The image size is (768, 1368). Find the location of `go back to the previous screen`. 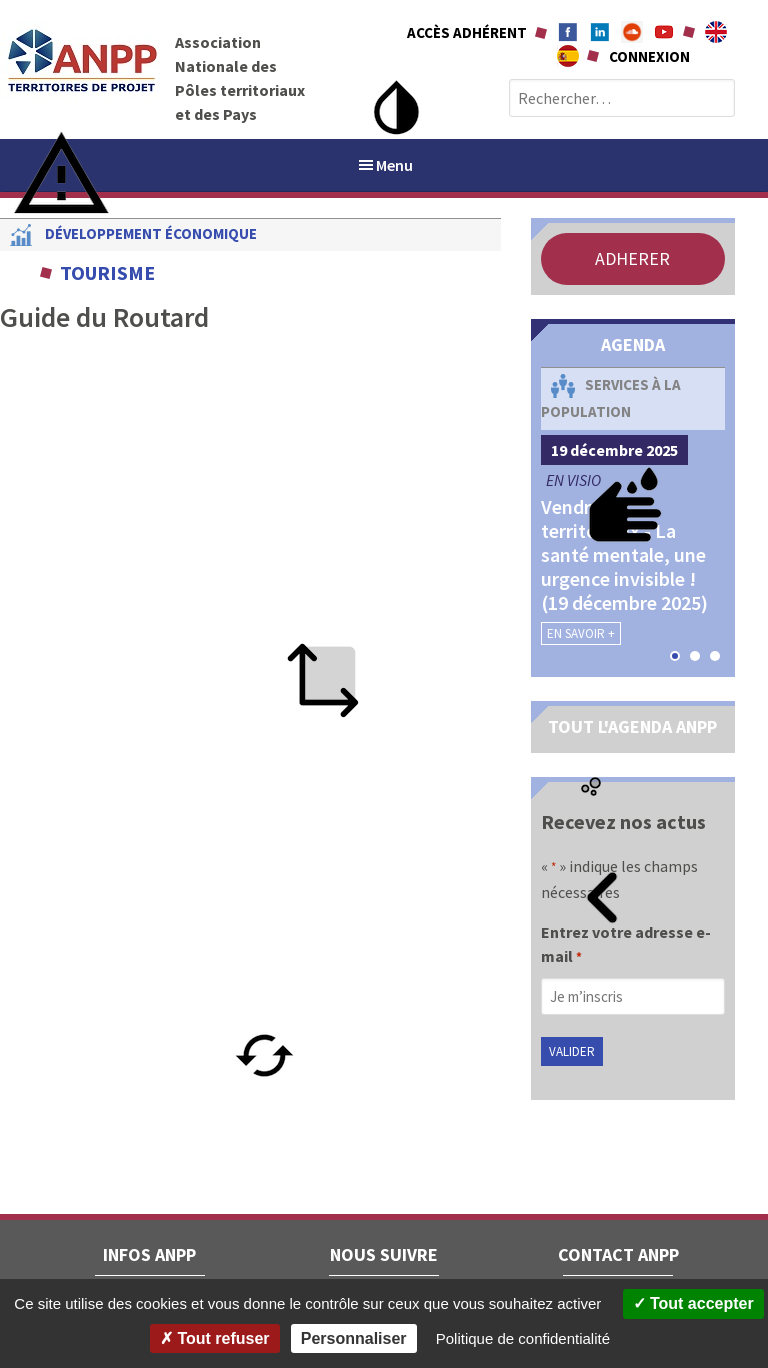

go back to the previous screen is located at coordinates (602, 897).